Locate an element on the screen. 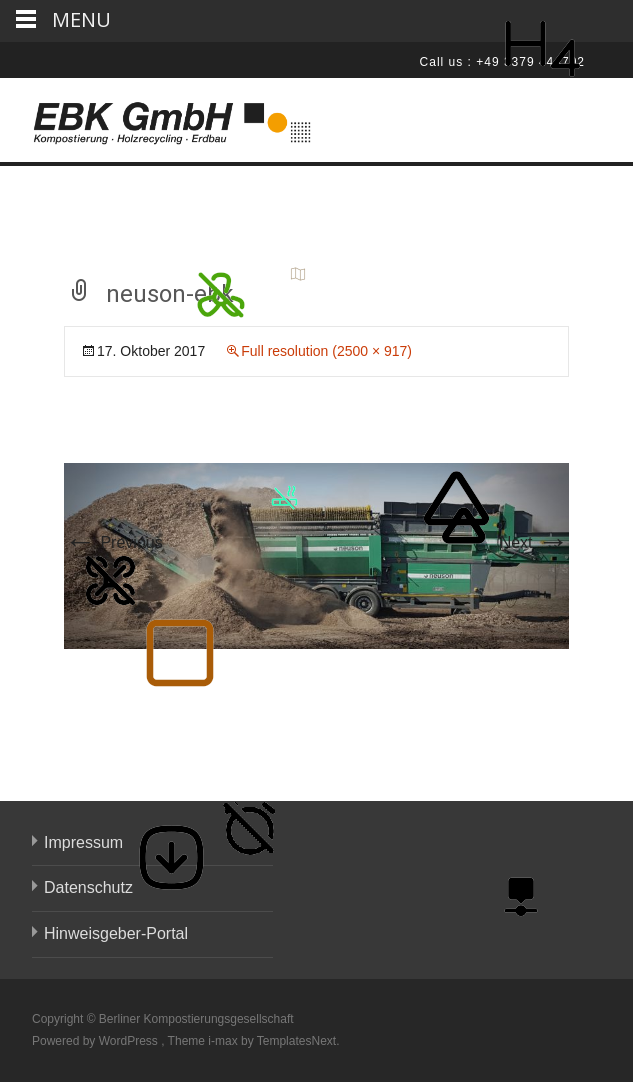  no smoking zone indicator is located at coordinates (284, 498).